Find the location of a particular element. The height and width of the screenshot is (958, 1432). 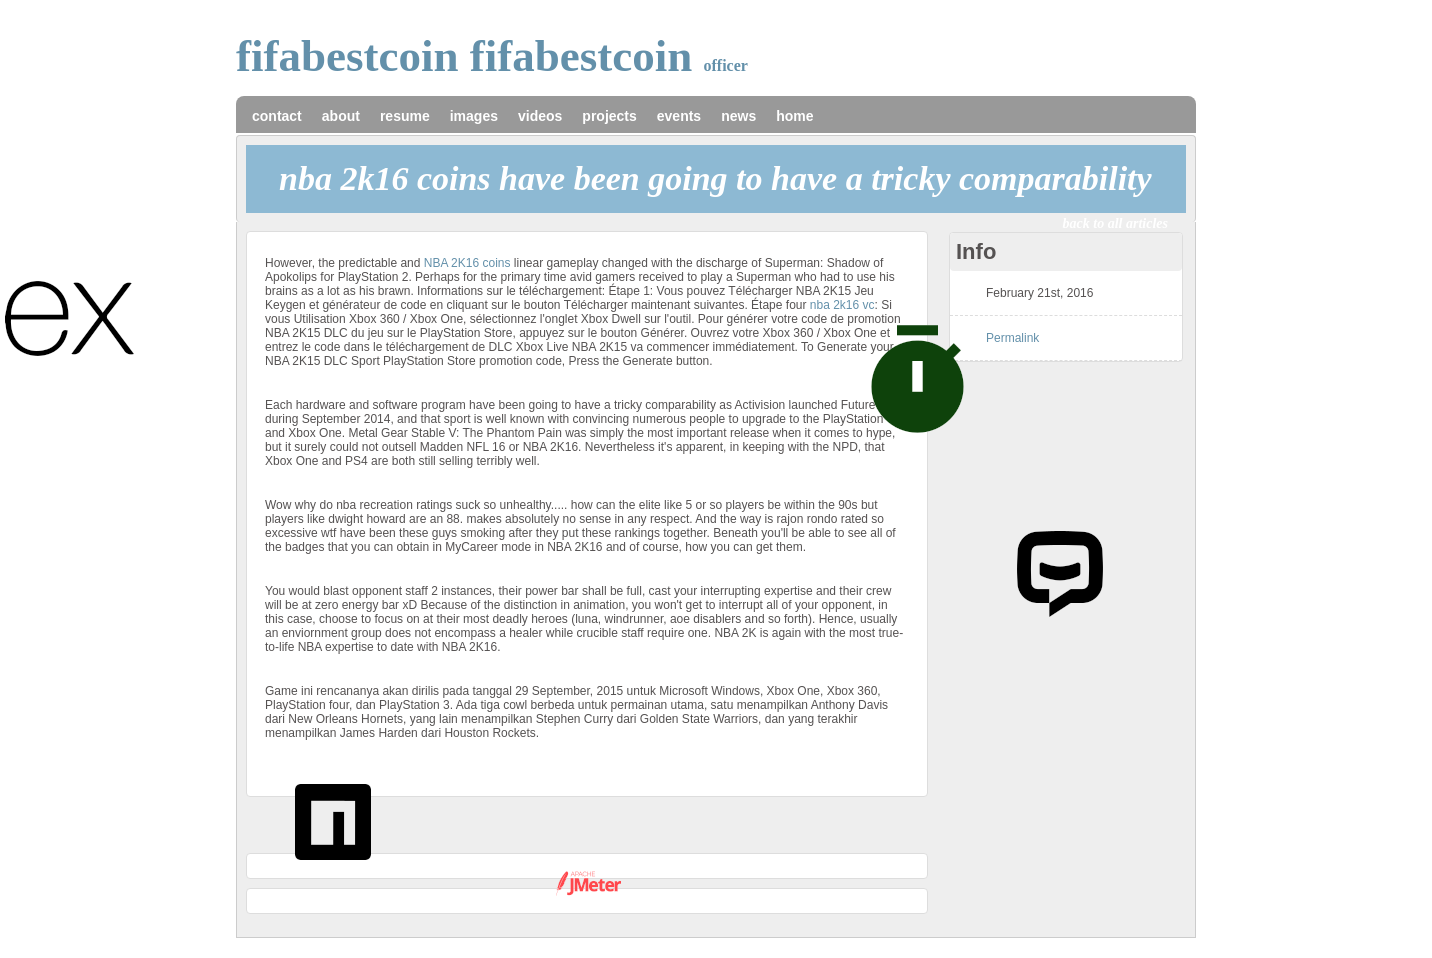

start or set a timer is located at coordinates (917, 381).